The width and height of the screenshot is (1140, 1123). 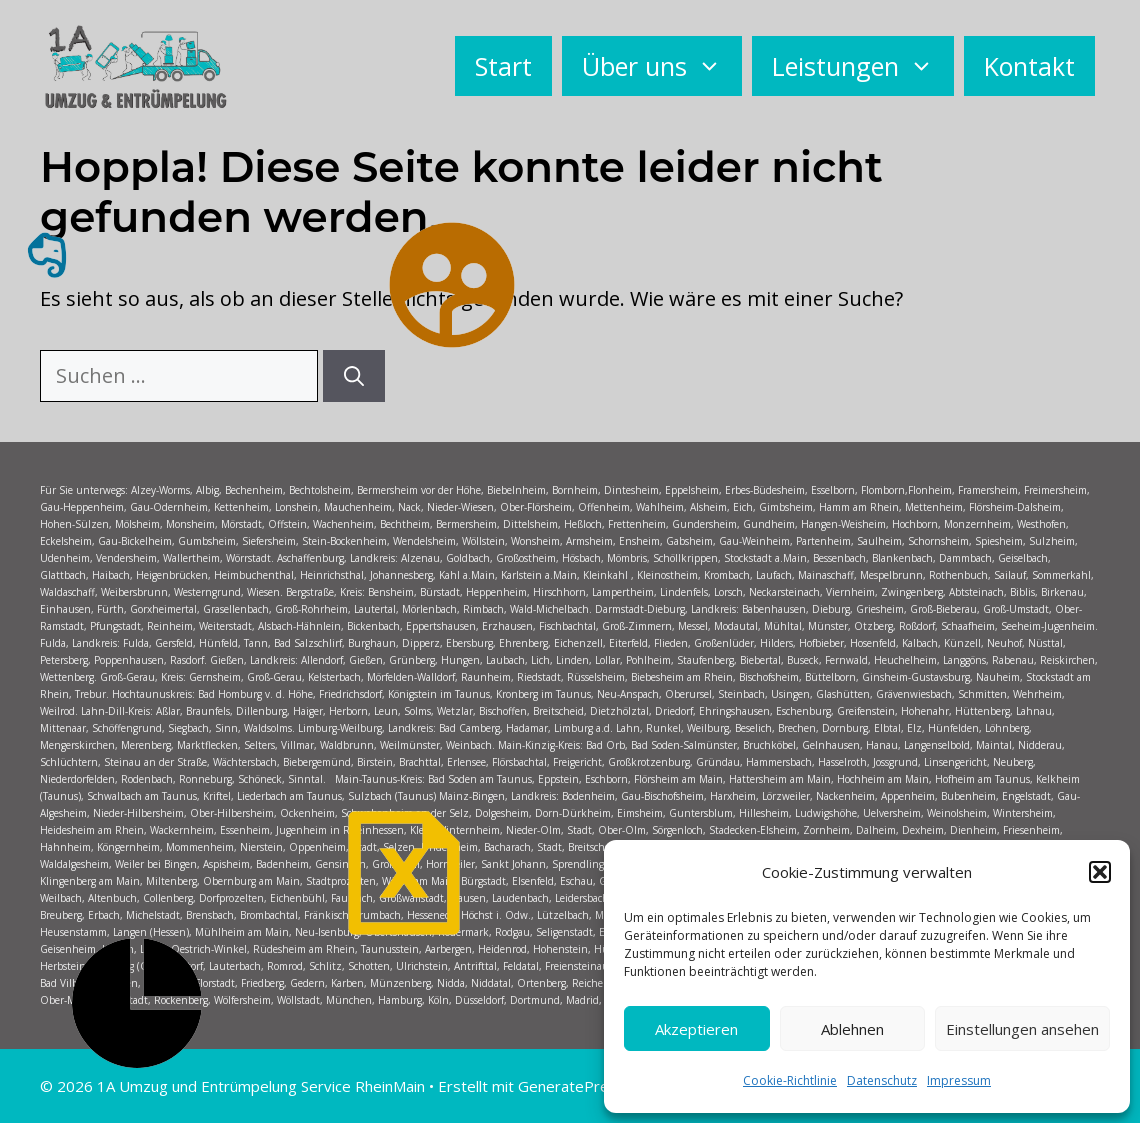 What do you see at coordinates (137, 1003) in the screenshot?
I see `view analytics or statistics breakdown` at bounding box center [137, 1003].